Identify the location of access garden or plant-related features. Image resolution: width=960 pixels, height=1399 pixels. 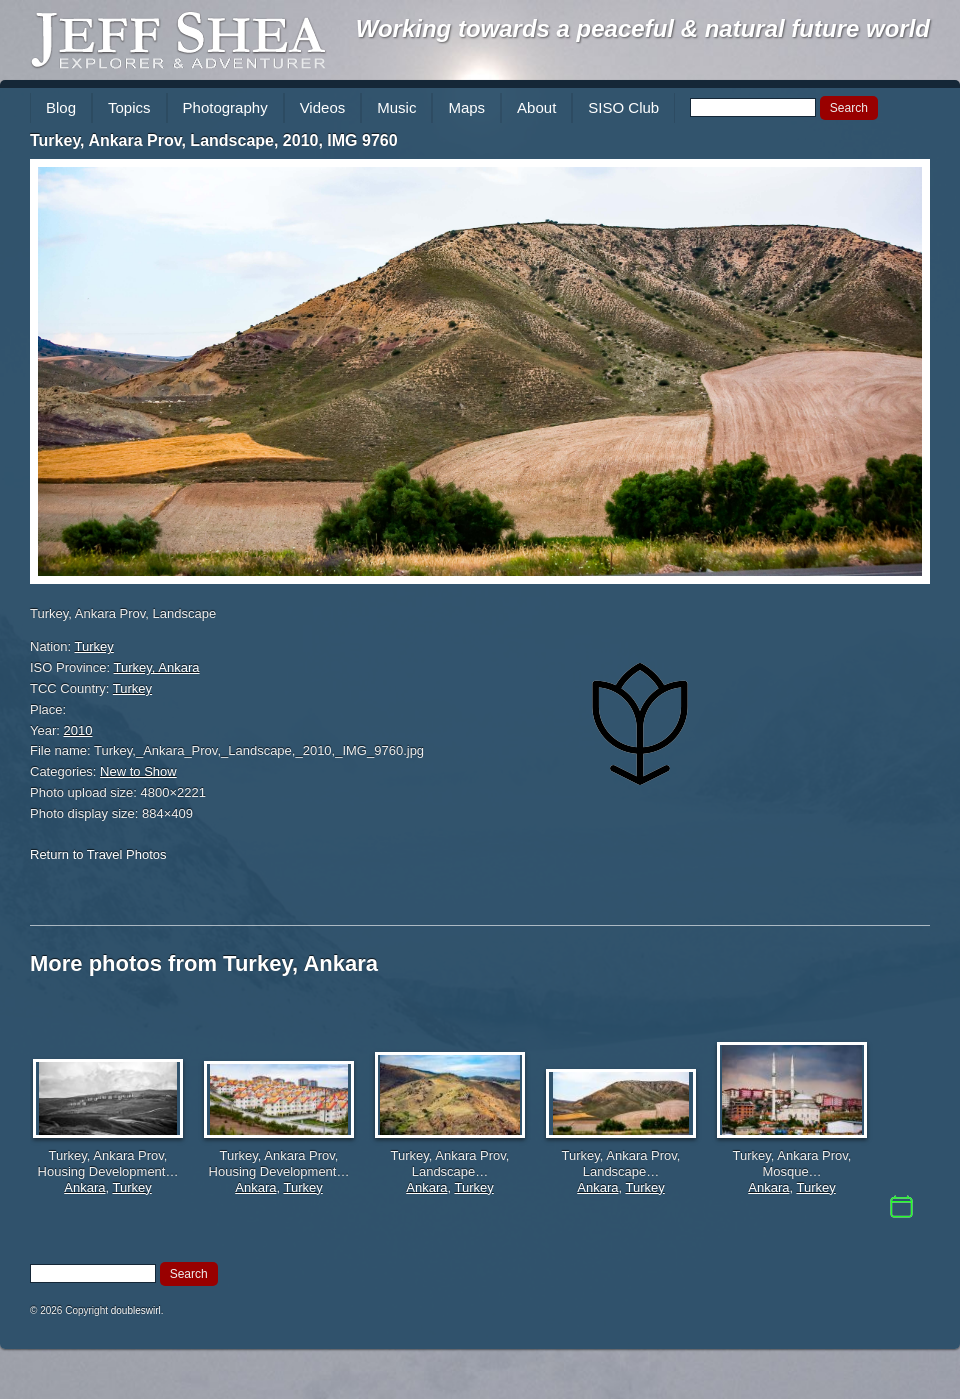
(640, 724).